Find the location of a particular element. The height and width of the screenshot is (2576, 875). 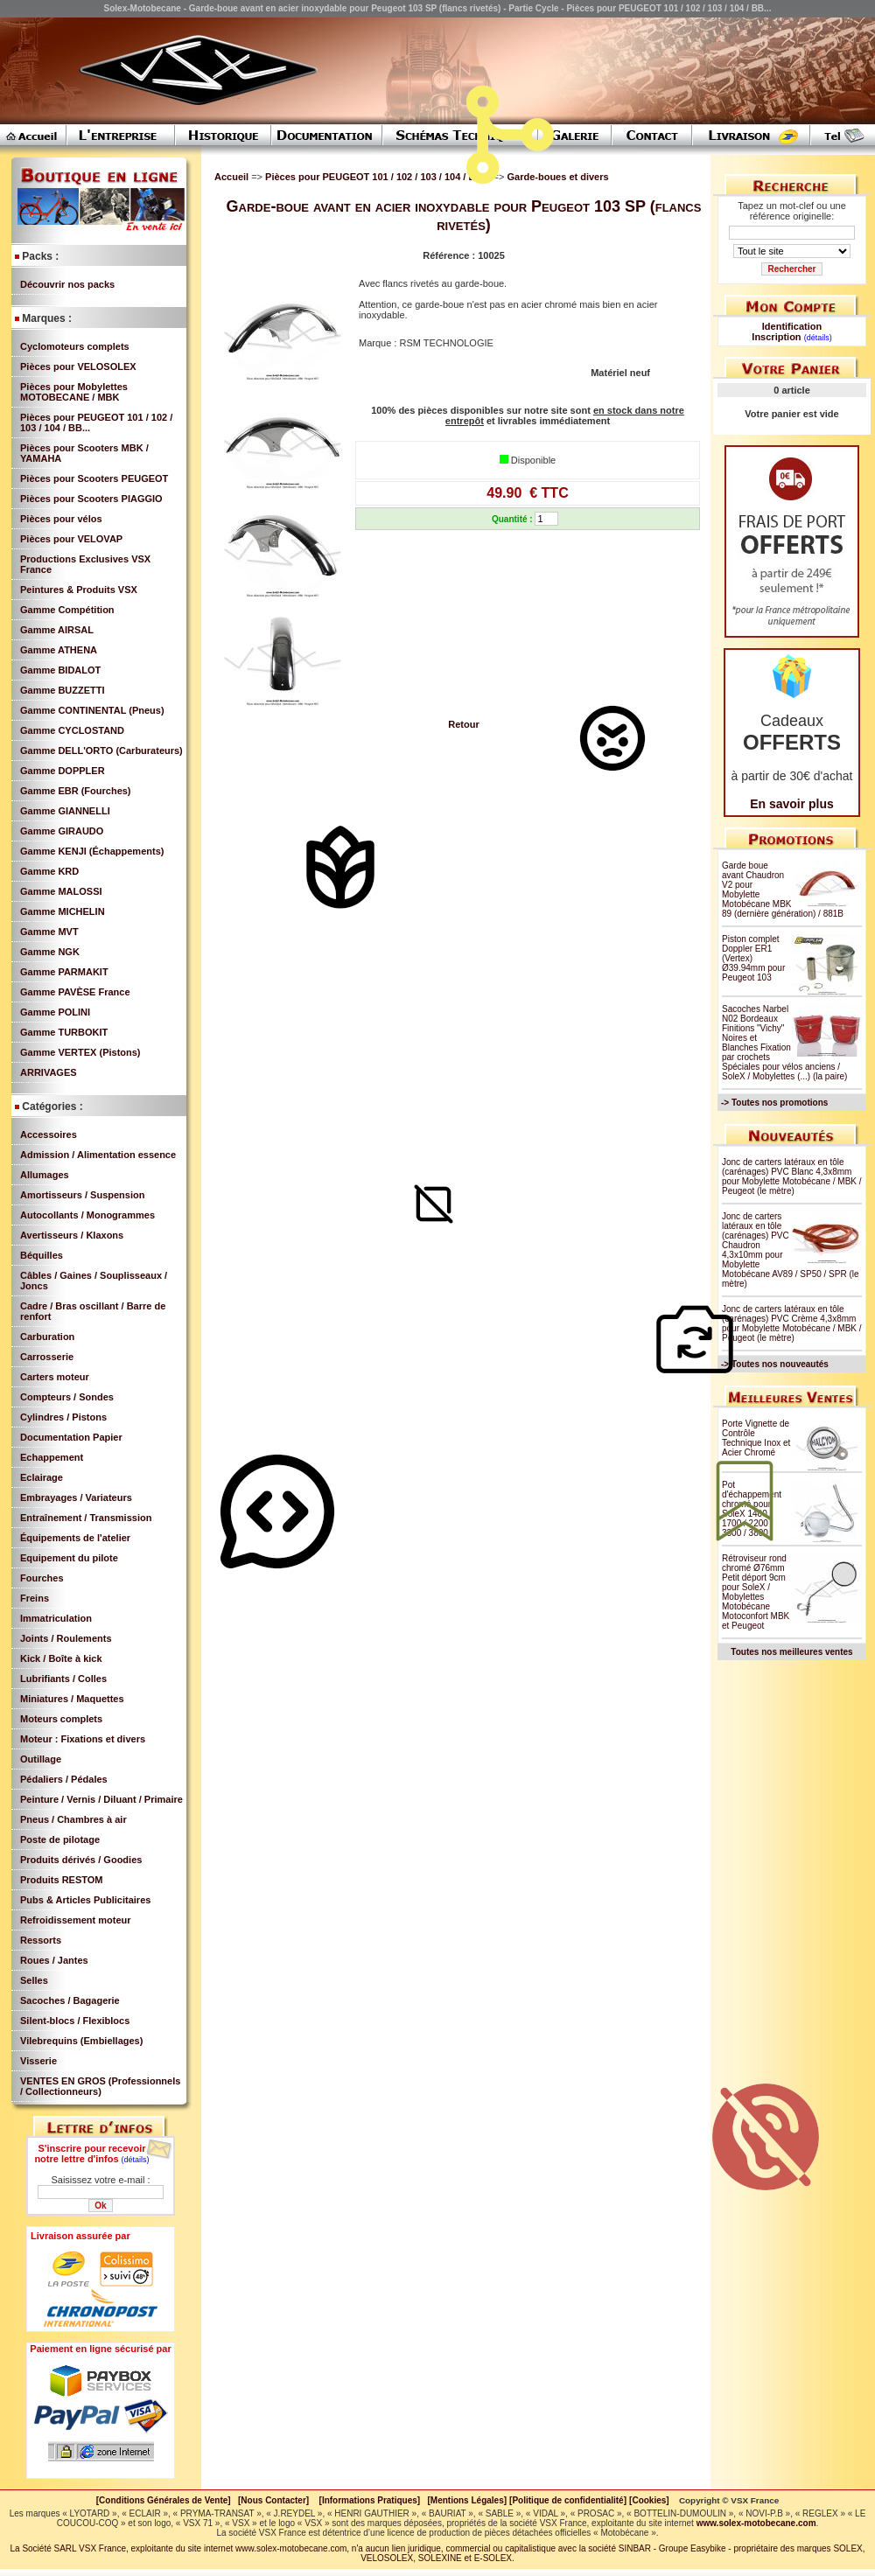

merge branches in version control is located at coordinates (510, 135).